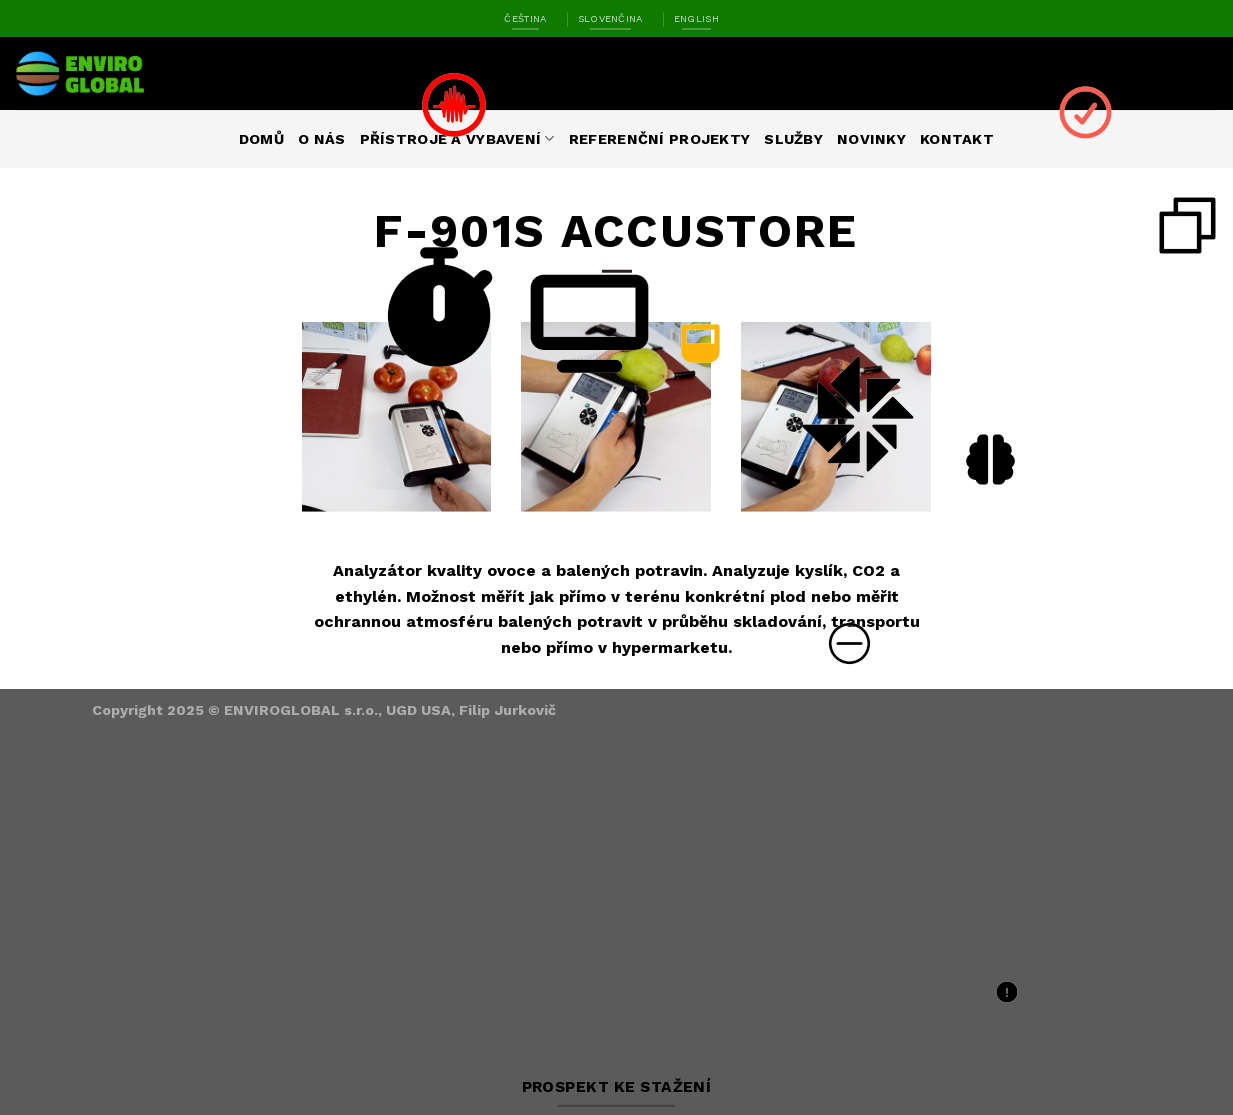  What do you see at coordinates (589, 320) in the screenshot?
I see `access TV or video streaming` at bounding box center [589, 320].